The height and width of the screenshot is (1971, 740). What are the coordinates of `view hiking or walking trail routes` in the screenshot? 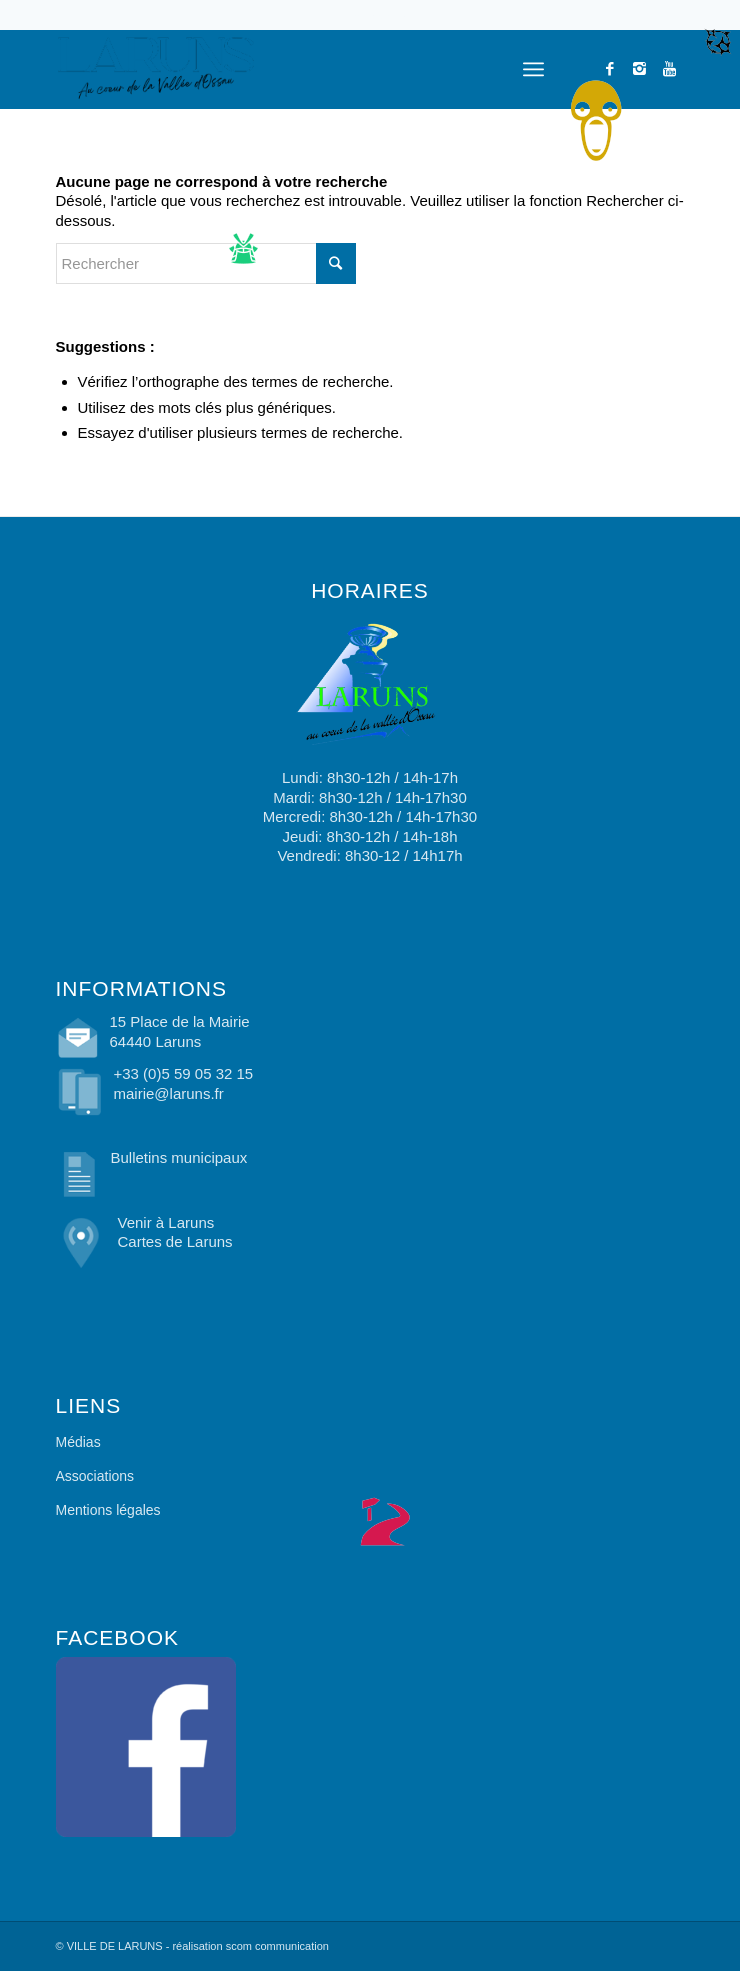 It's located at (385, 1521).